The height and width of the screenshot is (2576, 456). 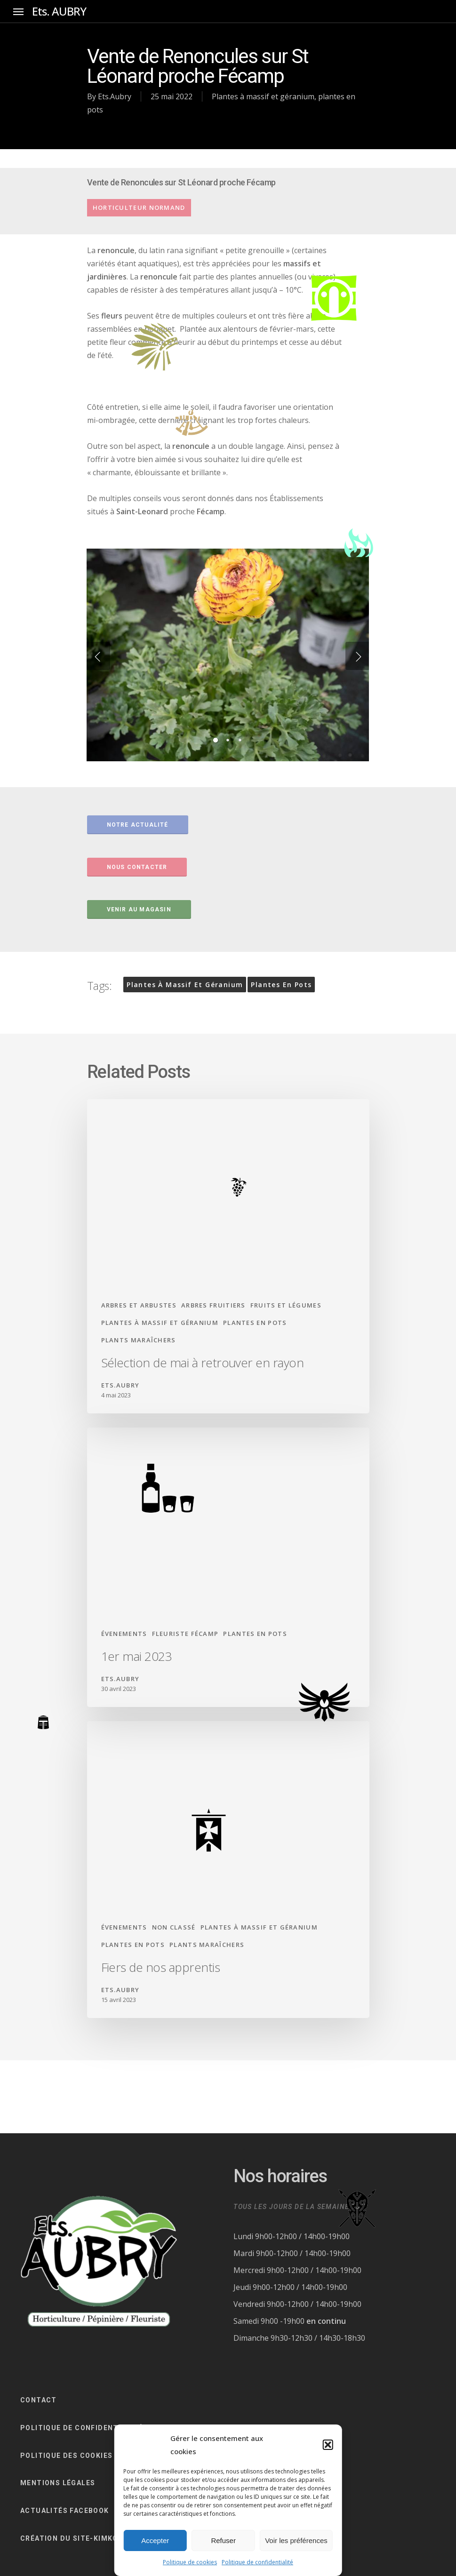 I want to click on select grapes as a food or ingredient item, so click(x=239, y=1187).